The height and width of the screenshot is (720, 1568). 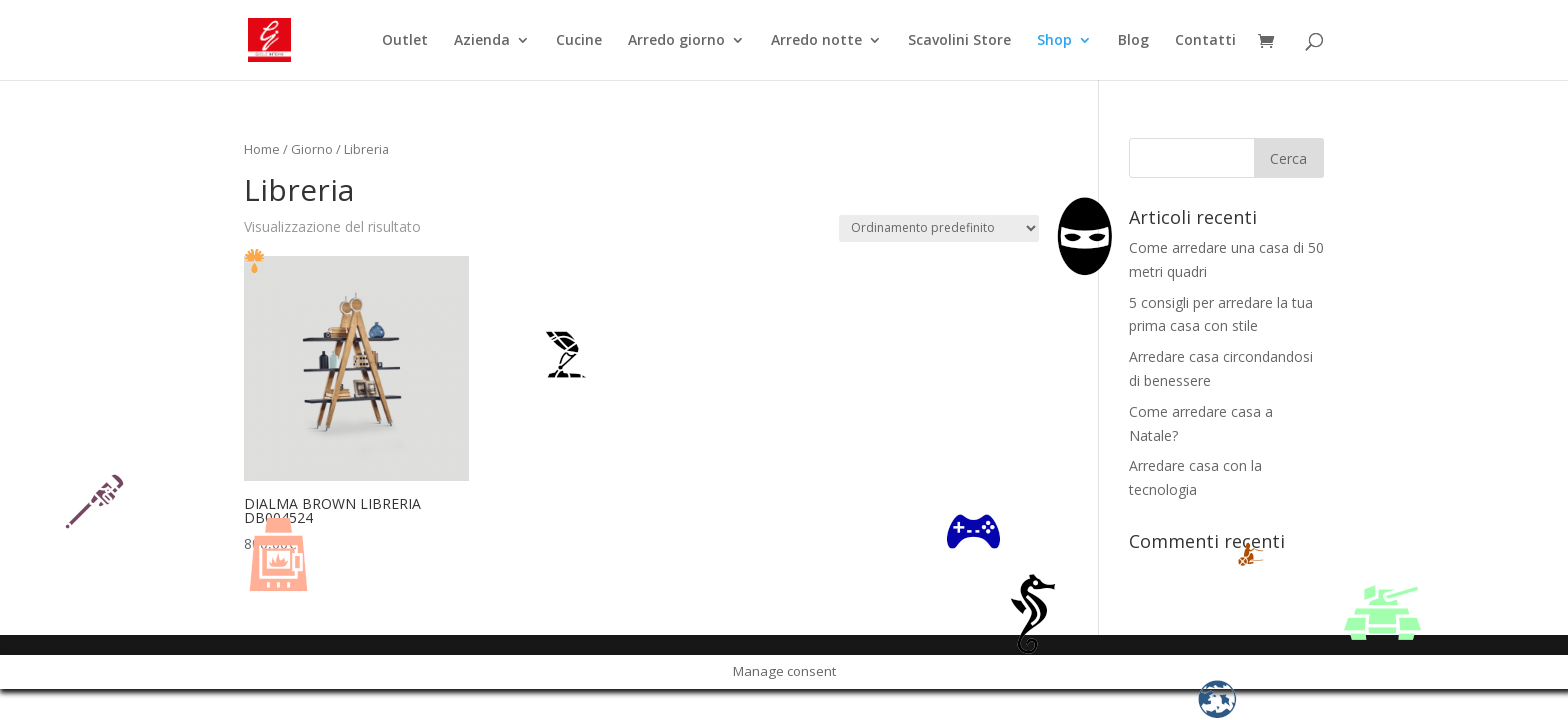 I want to click on decorative seahorse icon for marine-themed games, so click(x=1033, y=614).